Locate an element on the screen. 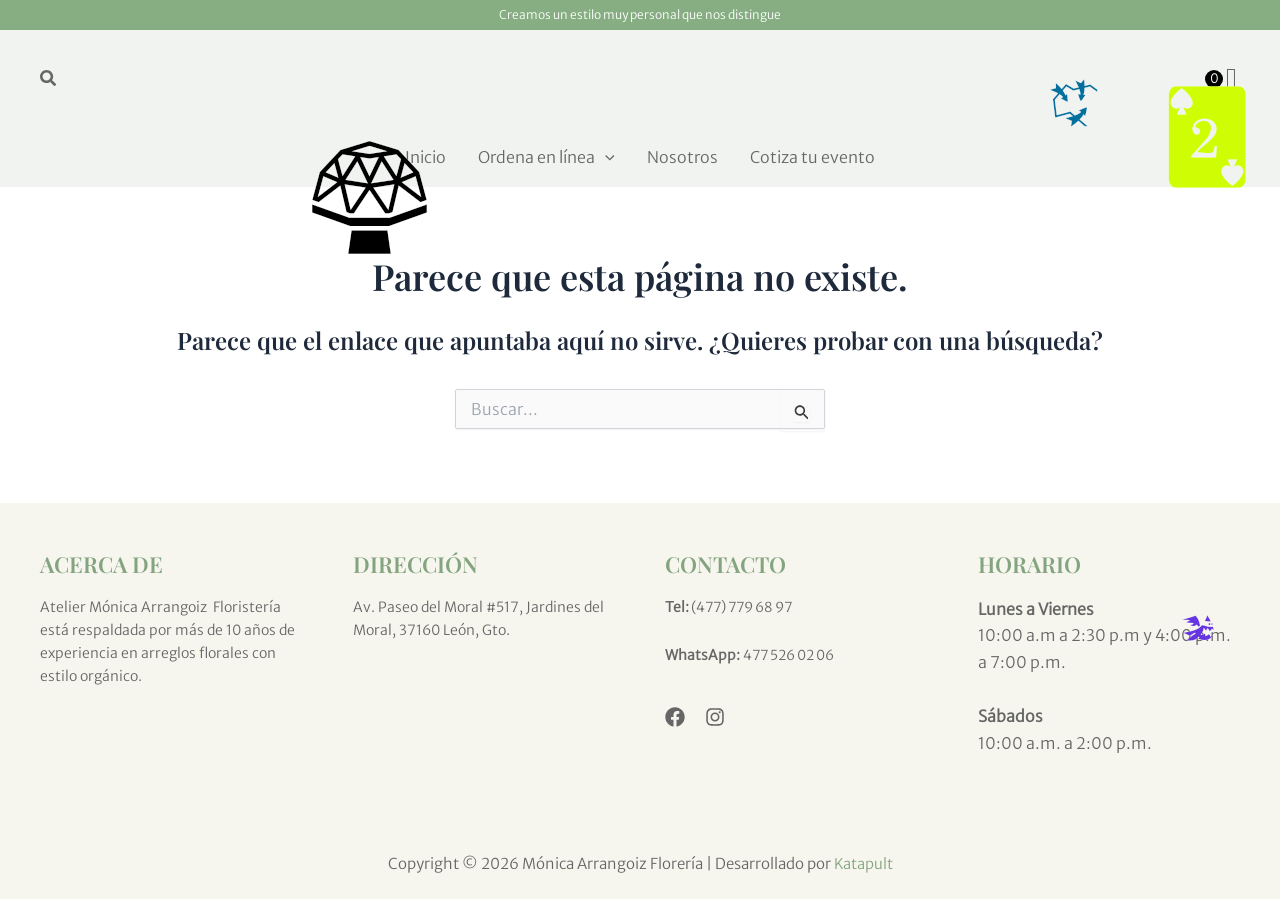  build or place a habitat dome structure is located at coordinates (369, 196).